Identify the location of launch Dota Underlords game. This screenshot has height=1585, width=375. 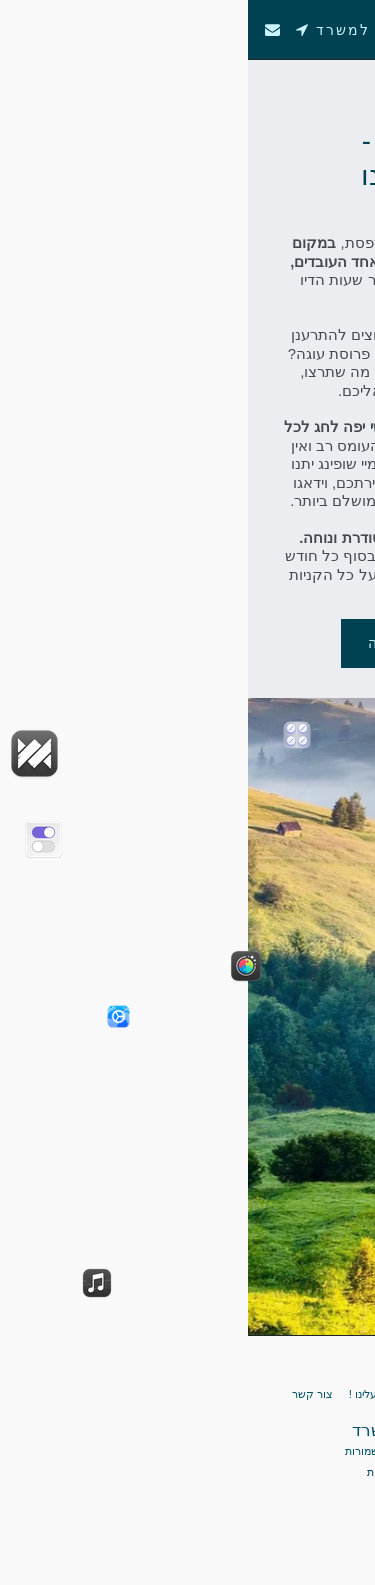
(34, 753).